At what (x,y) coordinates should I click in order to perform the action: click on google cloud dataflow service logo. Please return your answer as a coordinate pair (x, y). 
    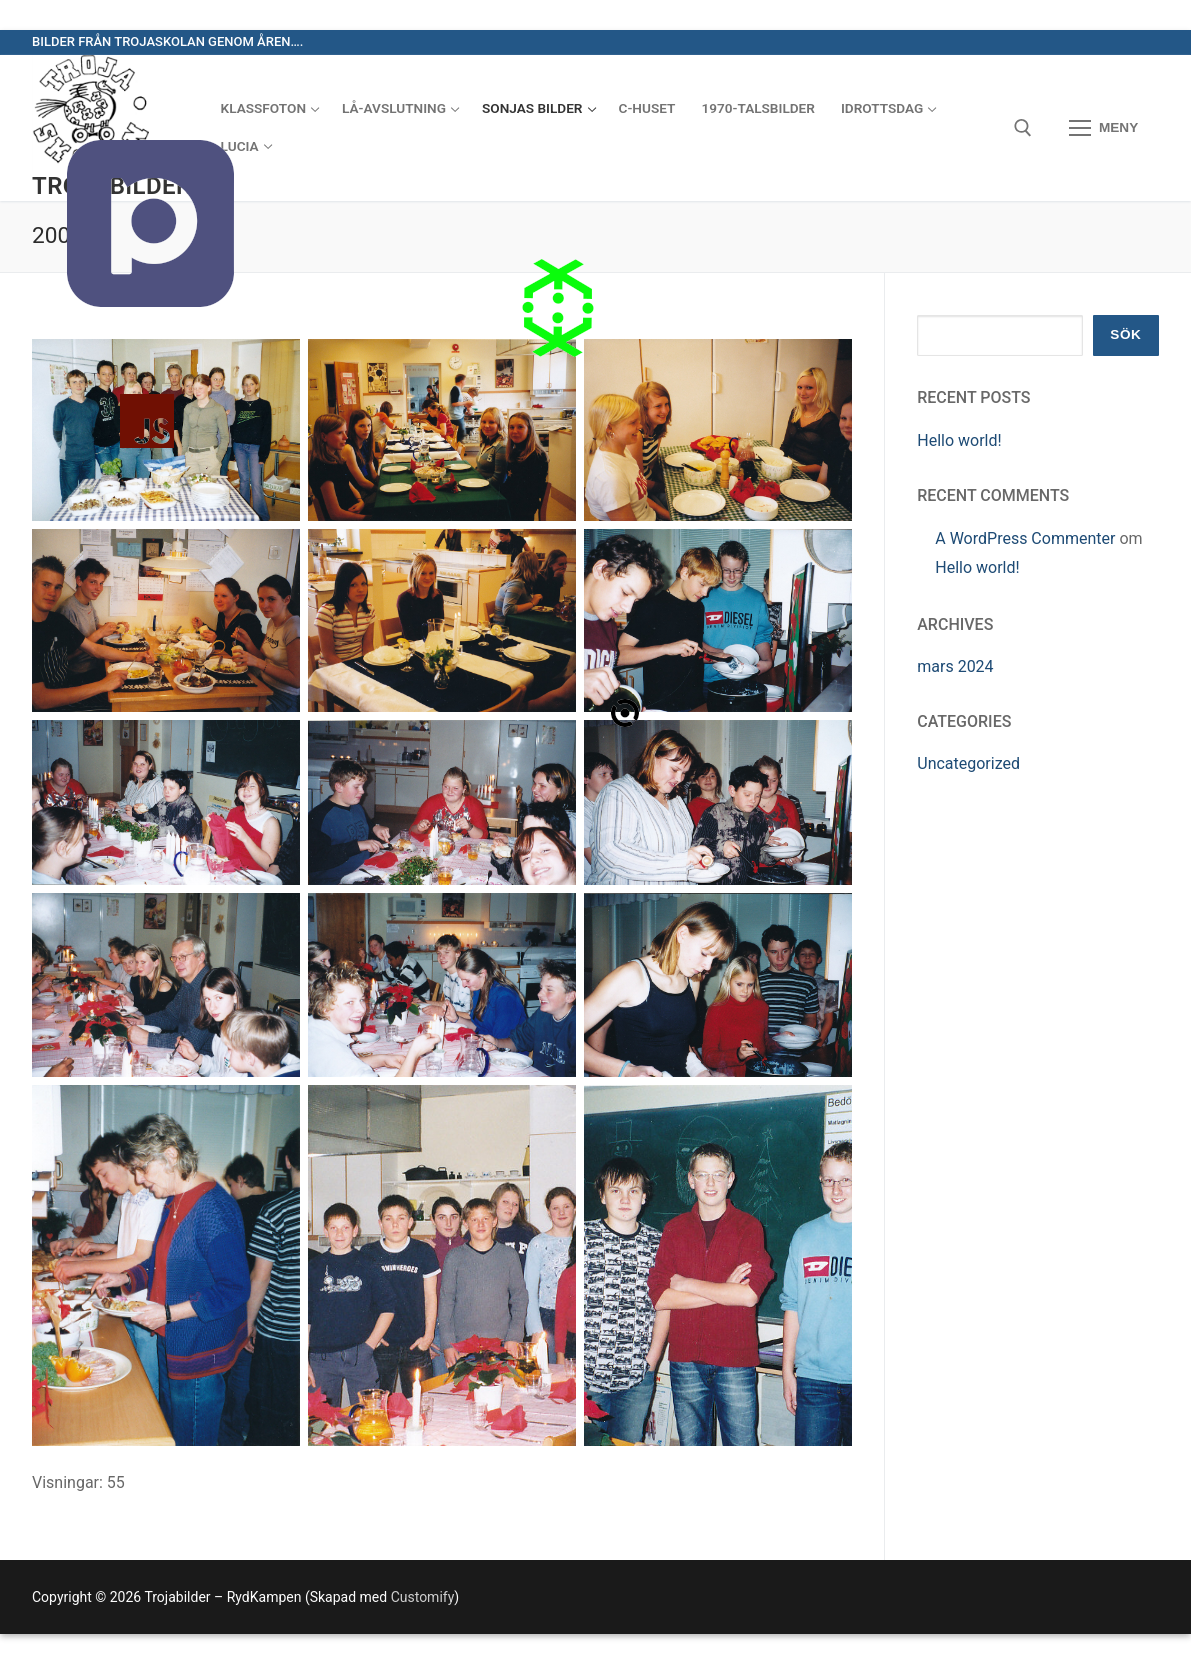
    Looking at the image, I should click on (558, 308).